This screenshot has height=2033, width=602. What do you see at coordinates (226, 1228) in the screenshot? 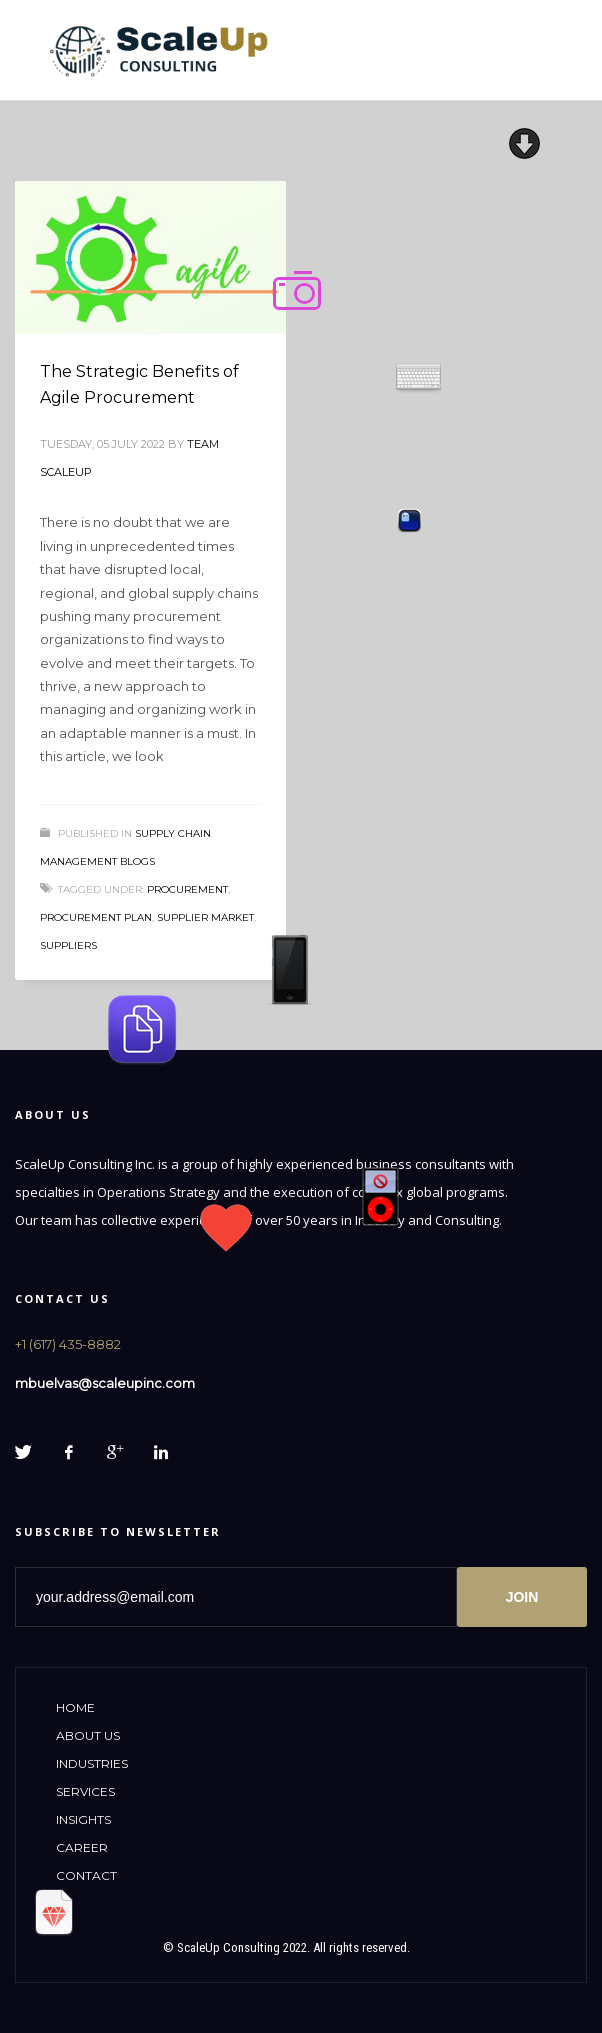
I see `mark item as favorite` at bounding box center [226, 1228].